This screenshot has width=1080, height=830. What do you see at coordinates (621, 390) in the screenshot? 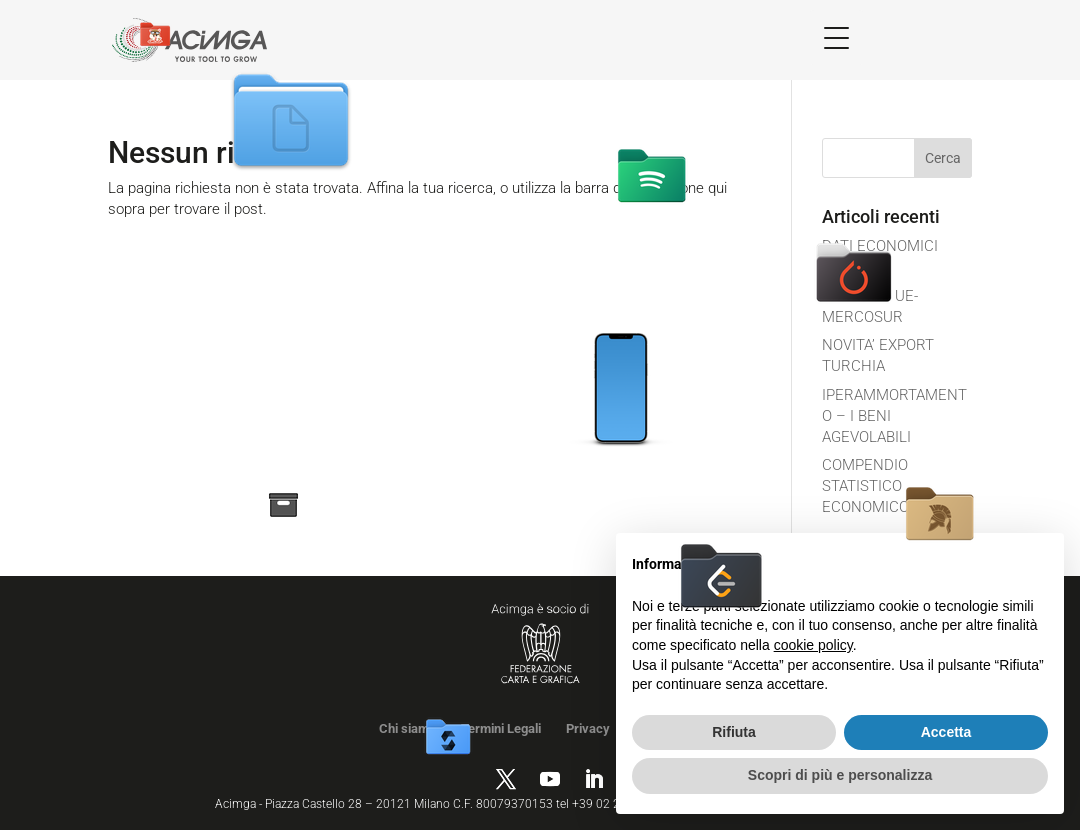
I see `indicates a connected iPhone 12 Pro Max device` at bounding box center [621, 390].